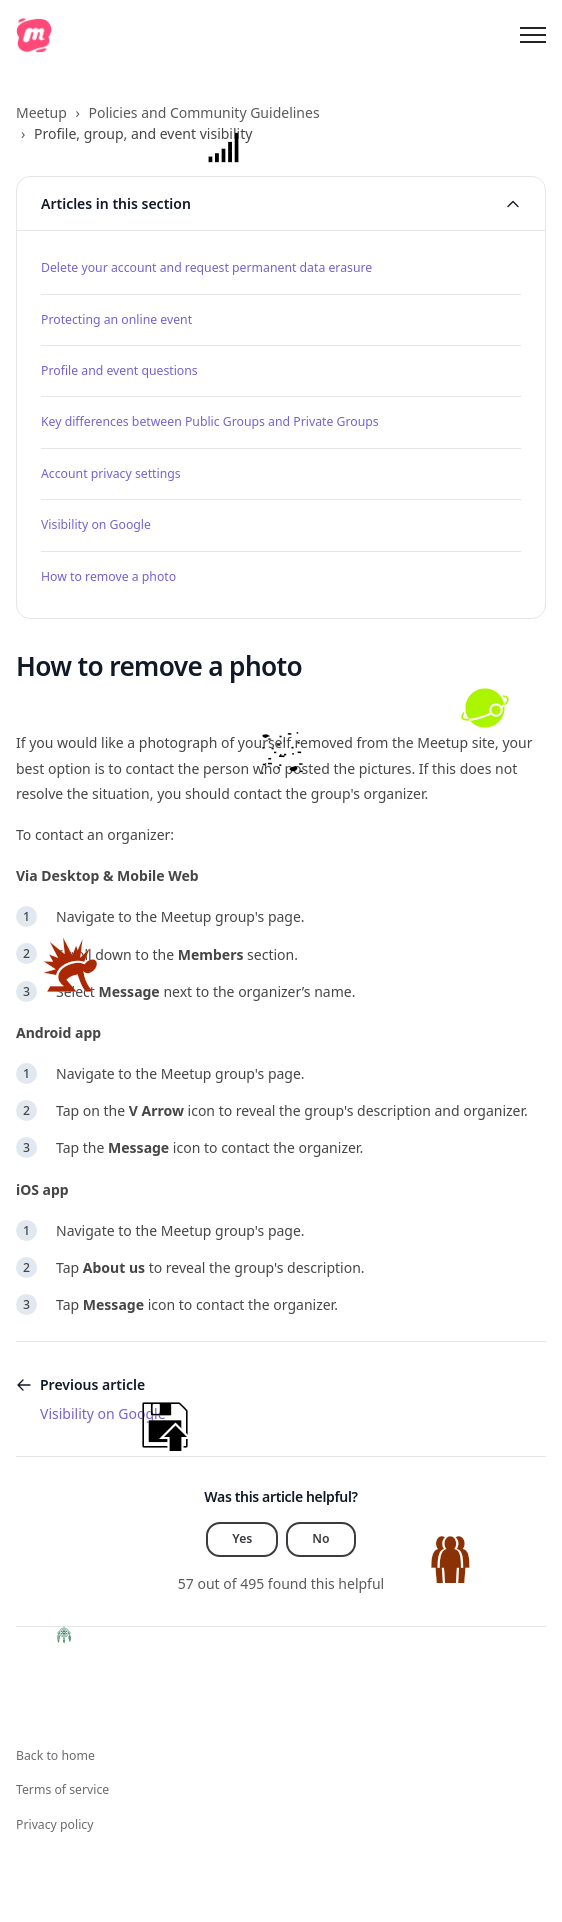 The image size is (562, 1922). Describe the element at coordinates (165, 1425) in the screenshot. I see `save your current progress` at that location.